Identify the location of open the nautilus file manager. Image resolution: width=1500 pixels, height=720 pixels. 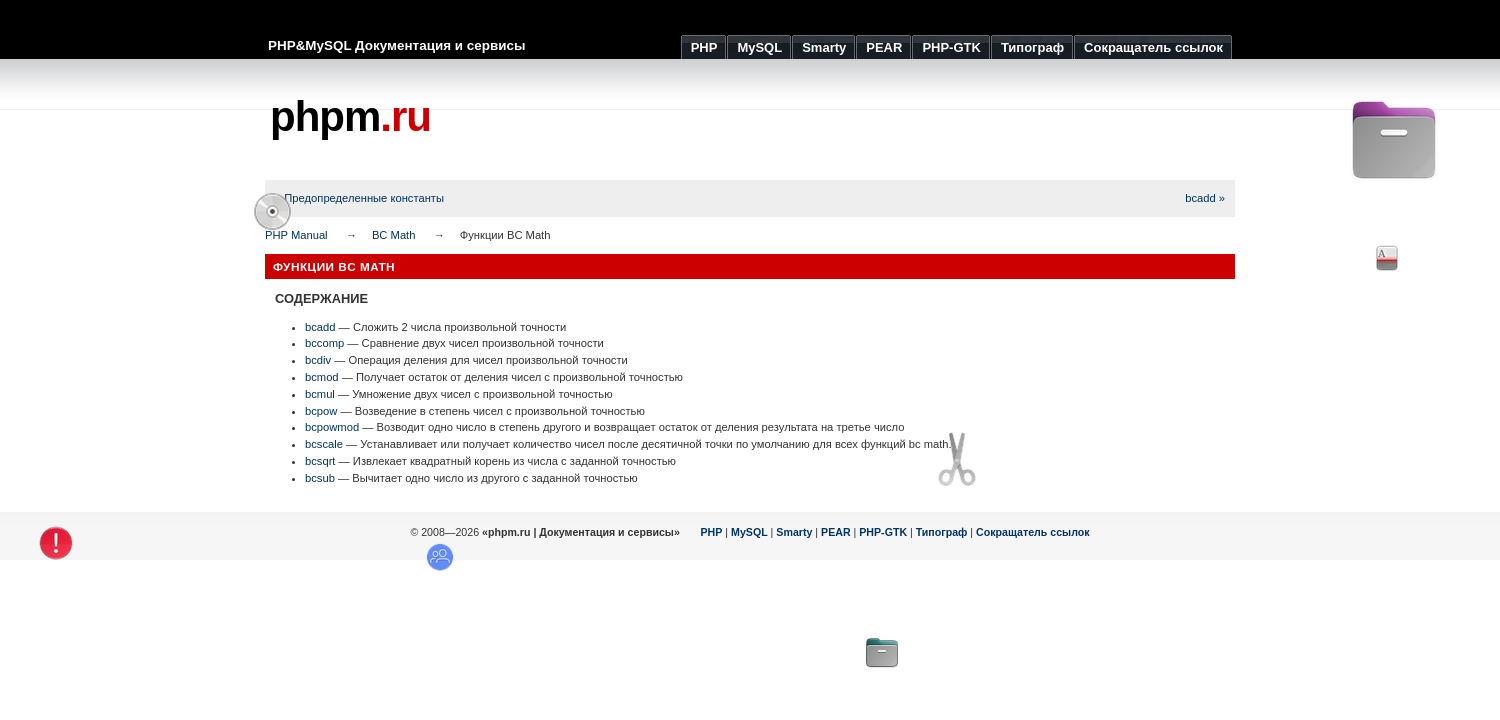
(882, 652).